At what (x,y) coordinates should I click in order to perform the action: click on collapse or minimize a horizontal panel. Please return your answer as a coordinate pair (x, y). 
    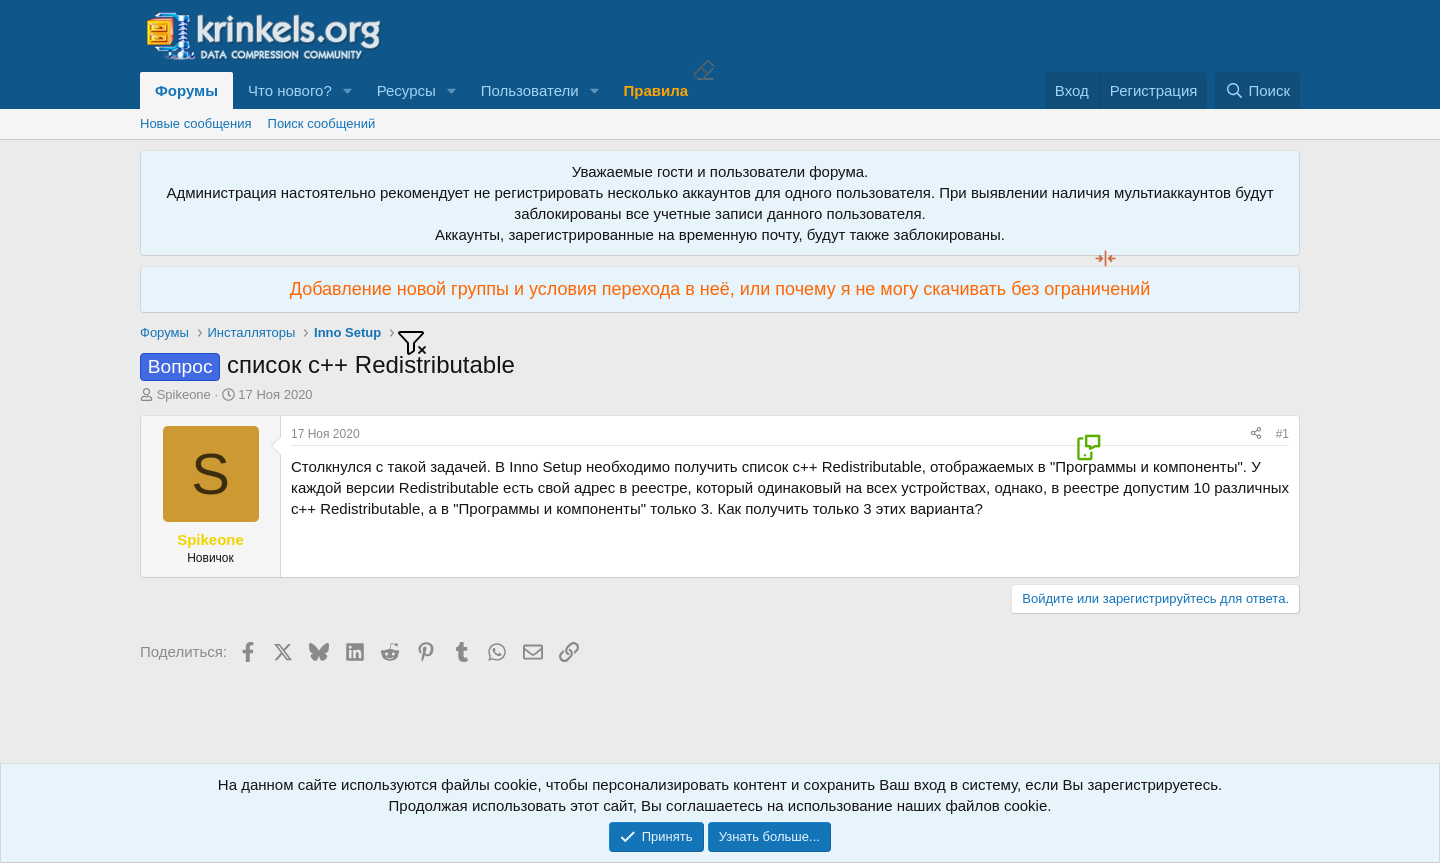
    Looking at the image, I should click on (1105, 258).